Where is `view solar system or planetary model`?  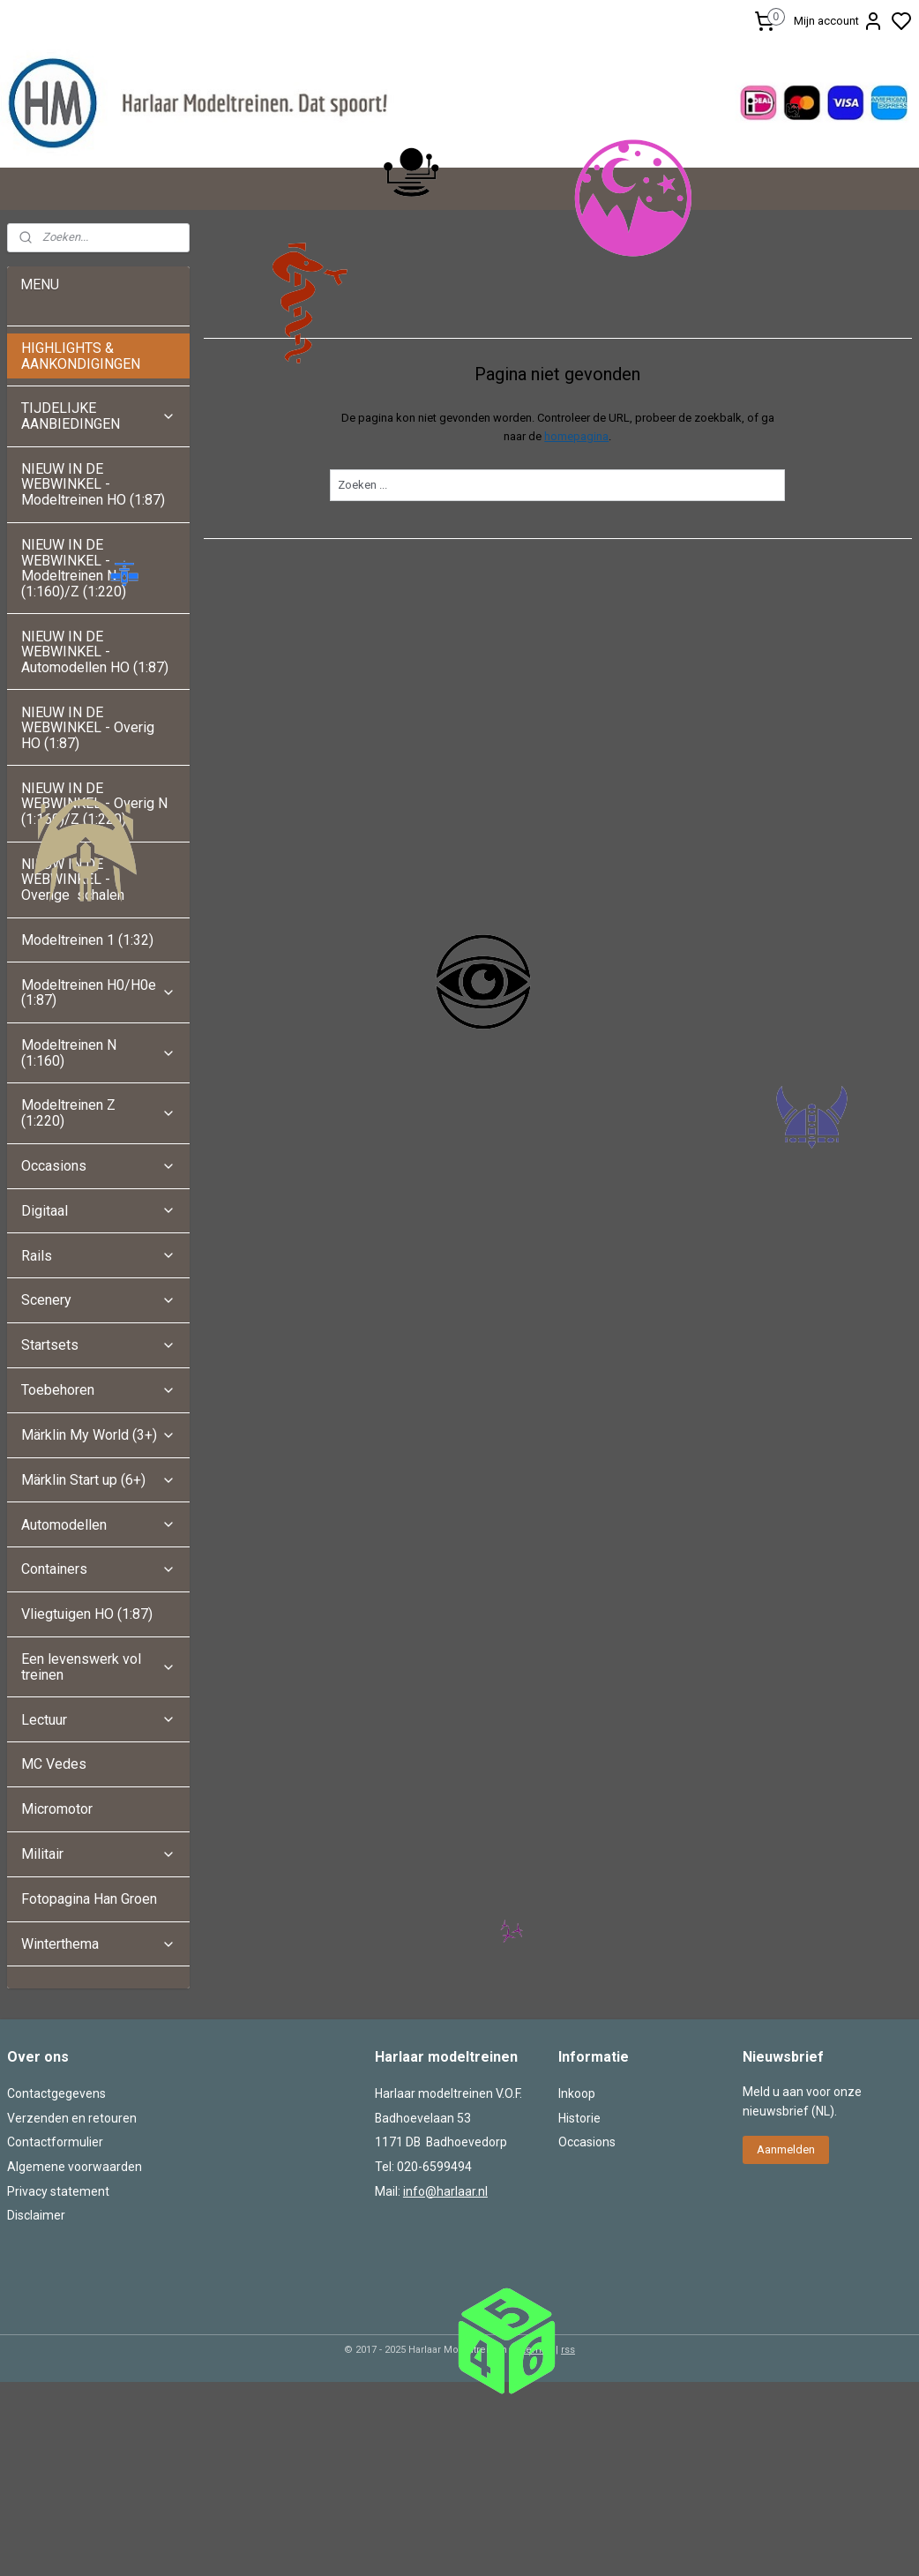 view solar system or planetary model is located at coordinates (411, 170).